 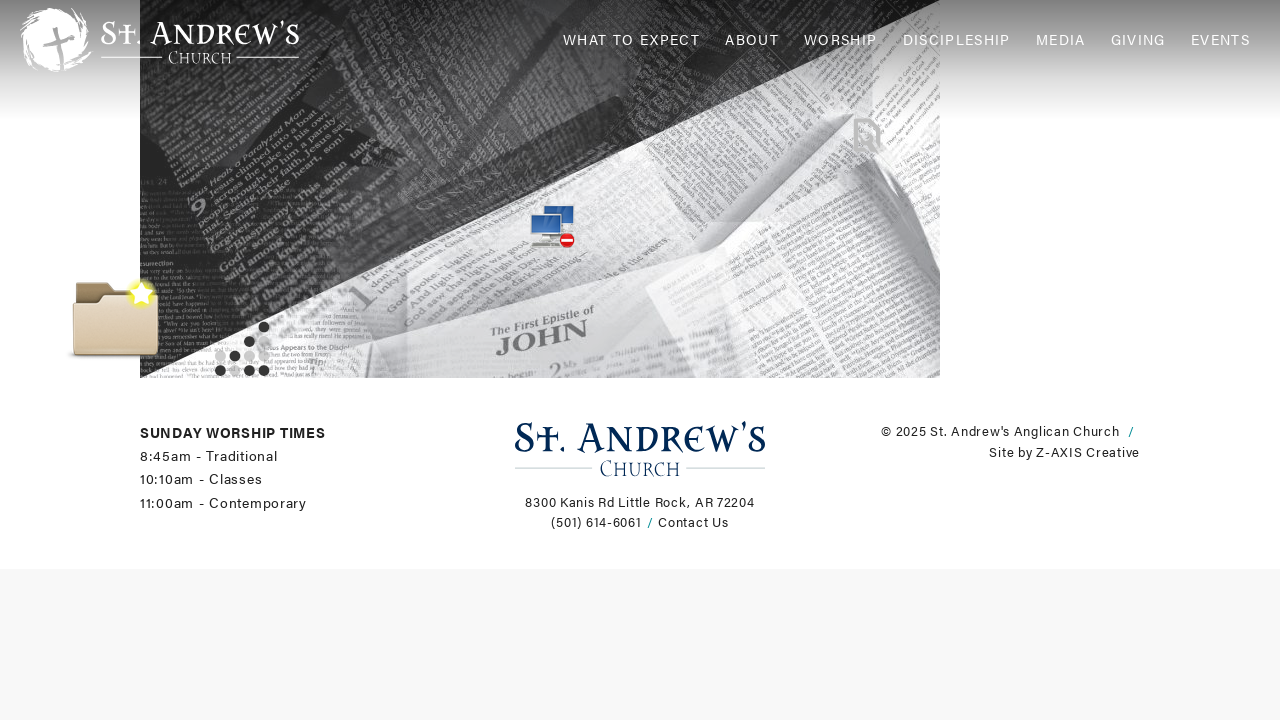 What do you see at coordinates (115, 323) in the screenshot?
I see `create a new folder` at bounding box center [115, 323].